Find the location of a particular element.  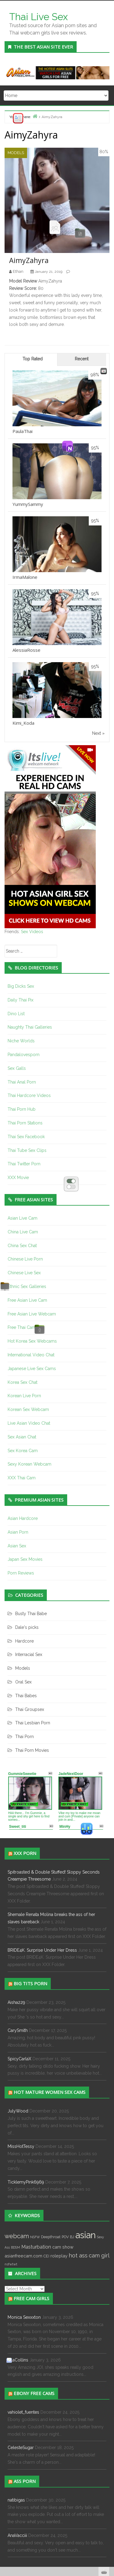

access a remote or network folder is located at coordinates (5, 1286).